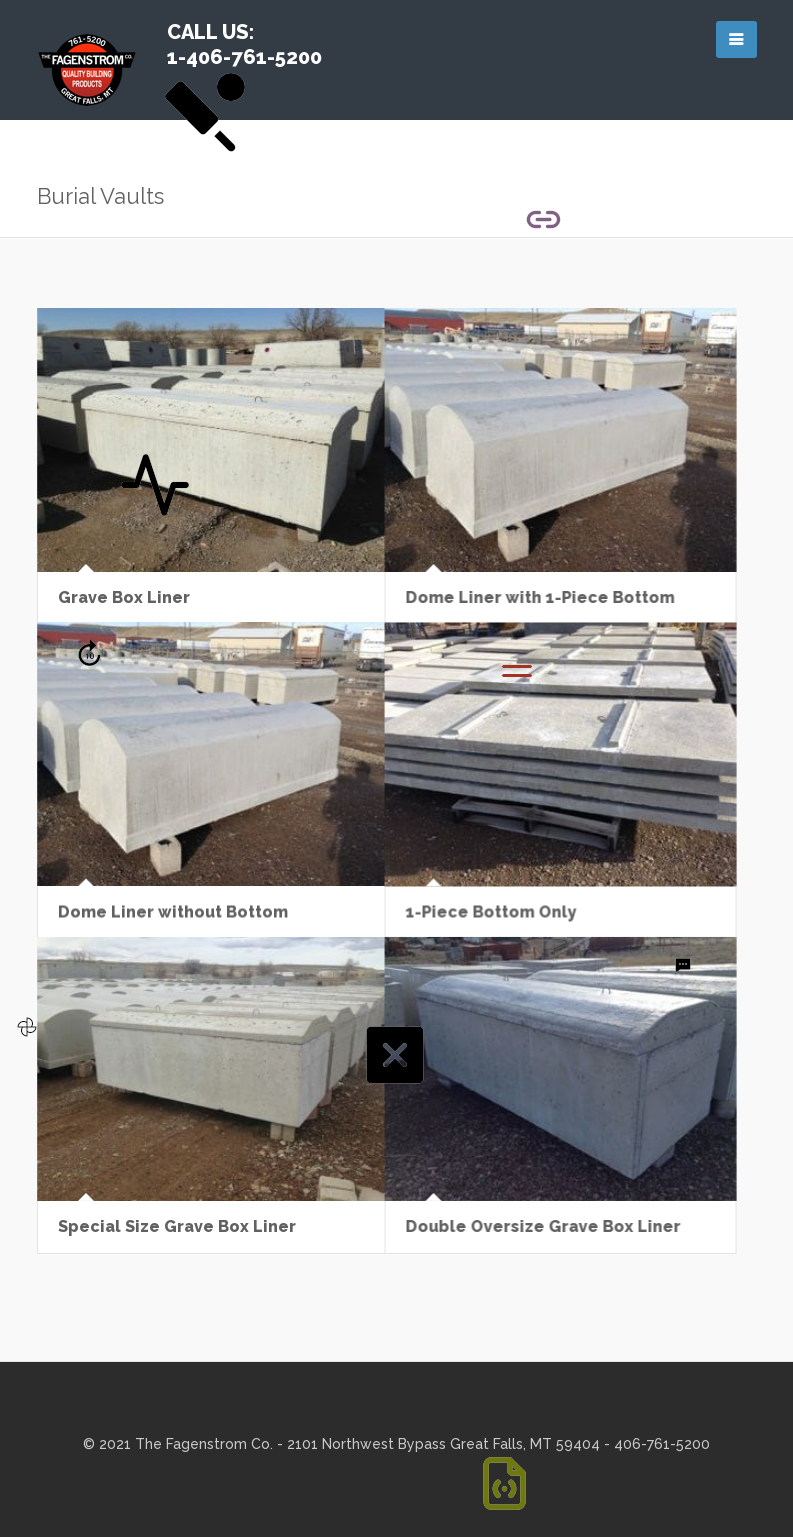  What do you see at coordinates (517, 671) in the screenshot?
I see `reorder or rearrange items in a list` at bounding box center [517, 671].